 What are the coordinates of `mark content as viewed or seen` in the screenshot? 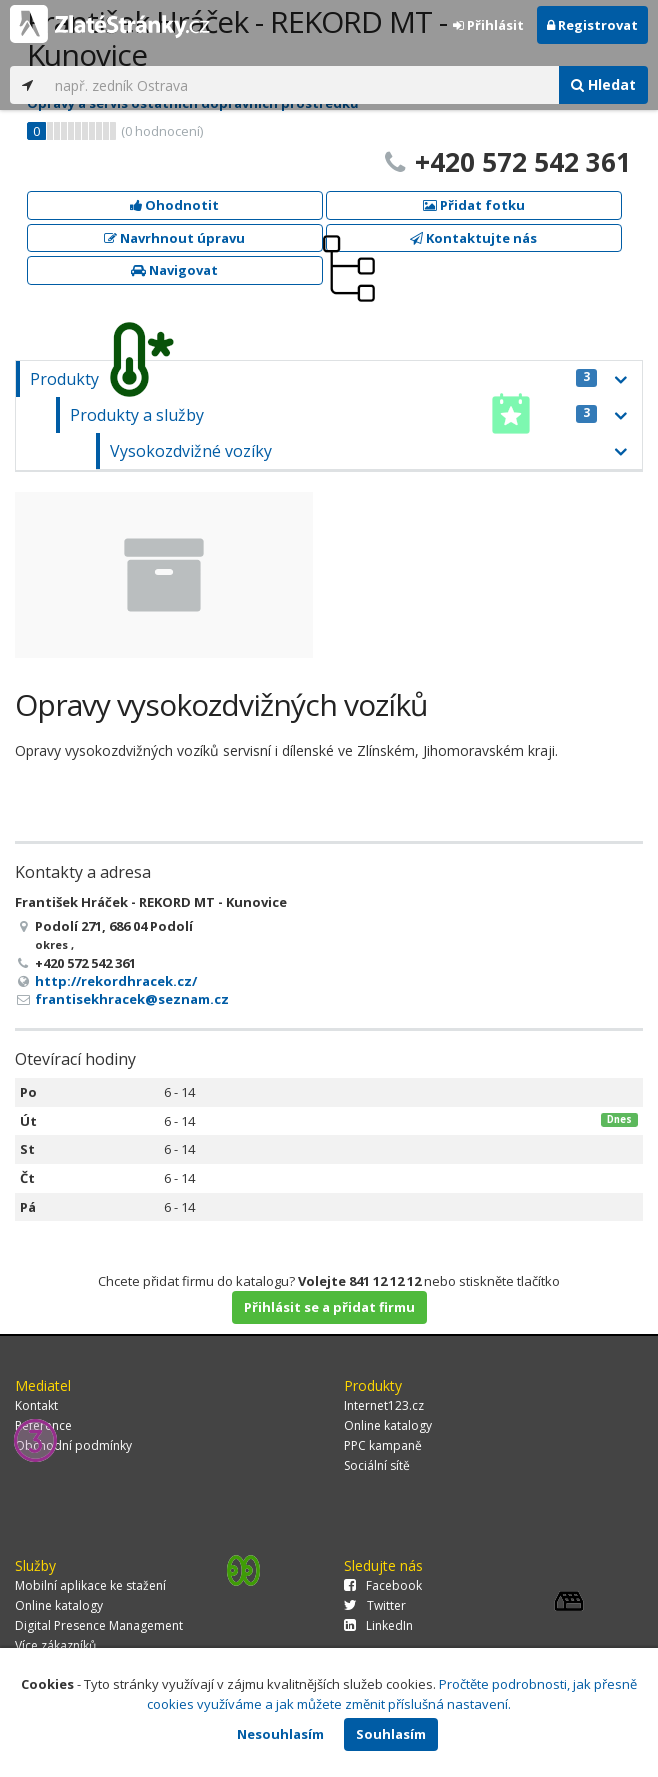 It's located at (243, 1570).